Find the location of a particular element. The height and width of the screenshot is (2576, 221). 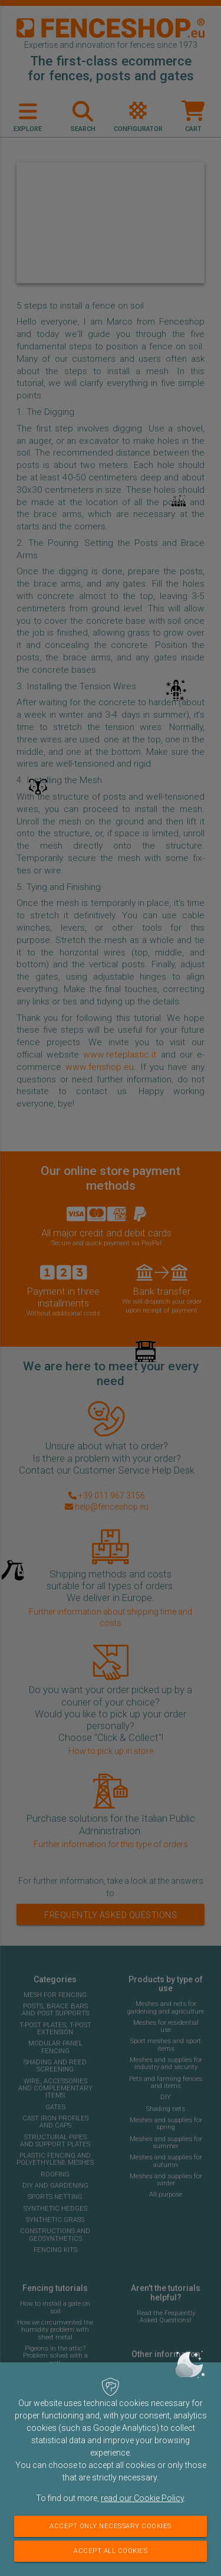

indicates severe winter weather conditions is located at coordinates (176, 690).